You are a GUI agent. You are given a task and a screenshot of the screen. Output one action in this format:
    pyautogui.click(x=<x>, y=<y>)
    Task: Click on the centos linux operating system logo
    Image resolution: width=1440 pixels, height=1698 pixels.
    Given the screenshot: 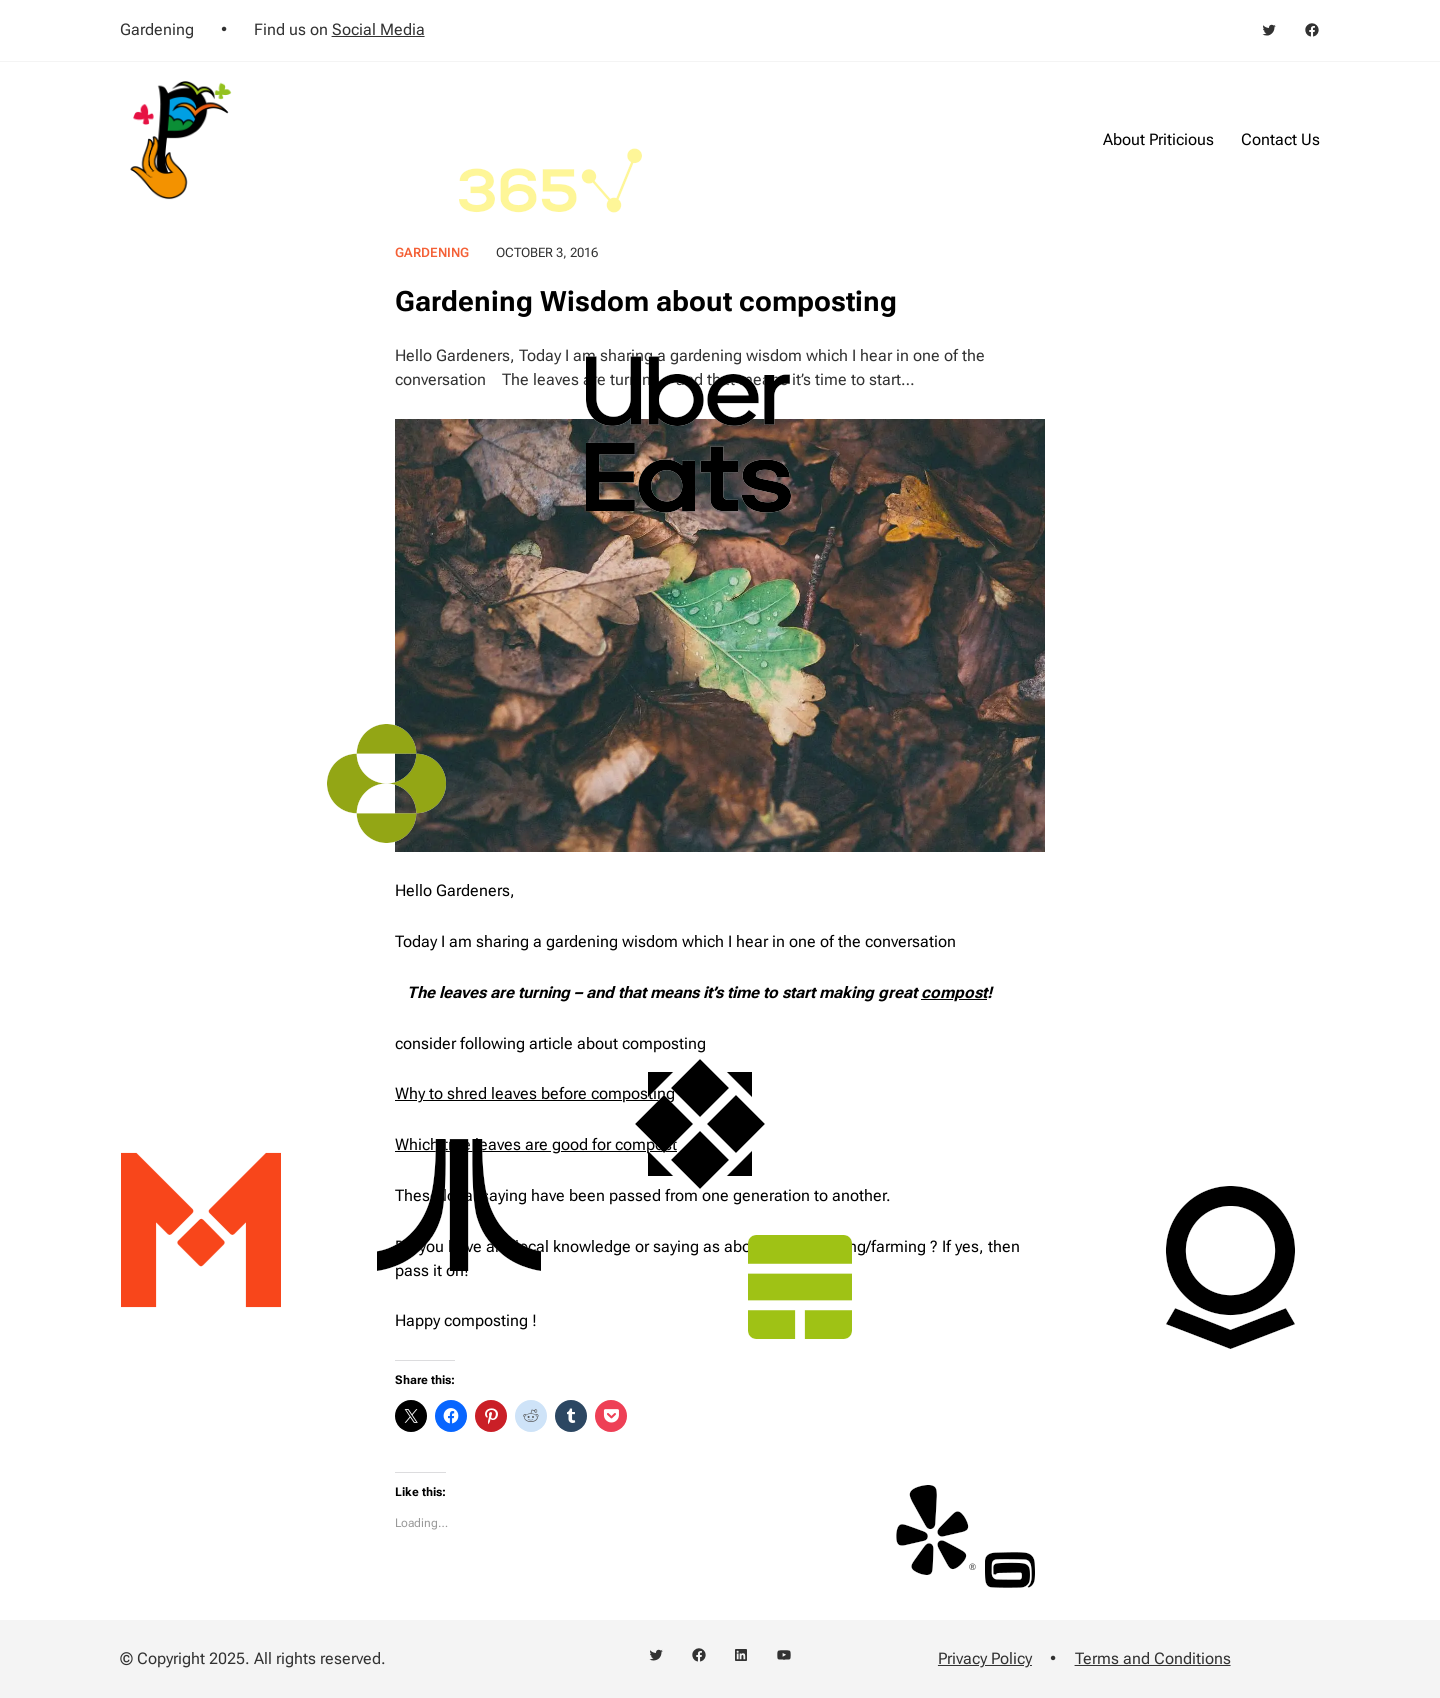 What is the action you would take?
    pyautogui.click(x=700, y=1124)
    